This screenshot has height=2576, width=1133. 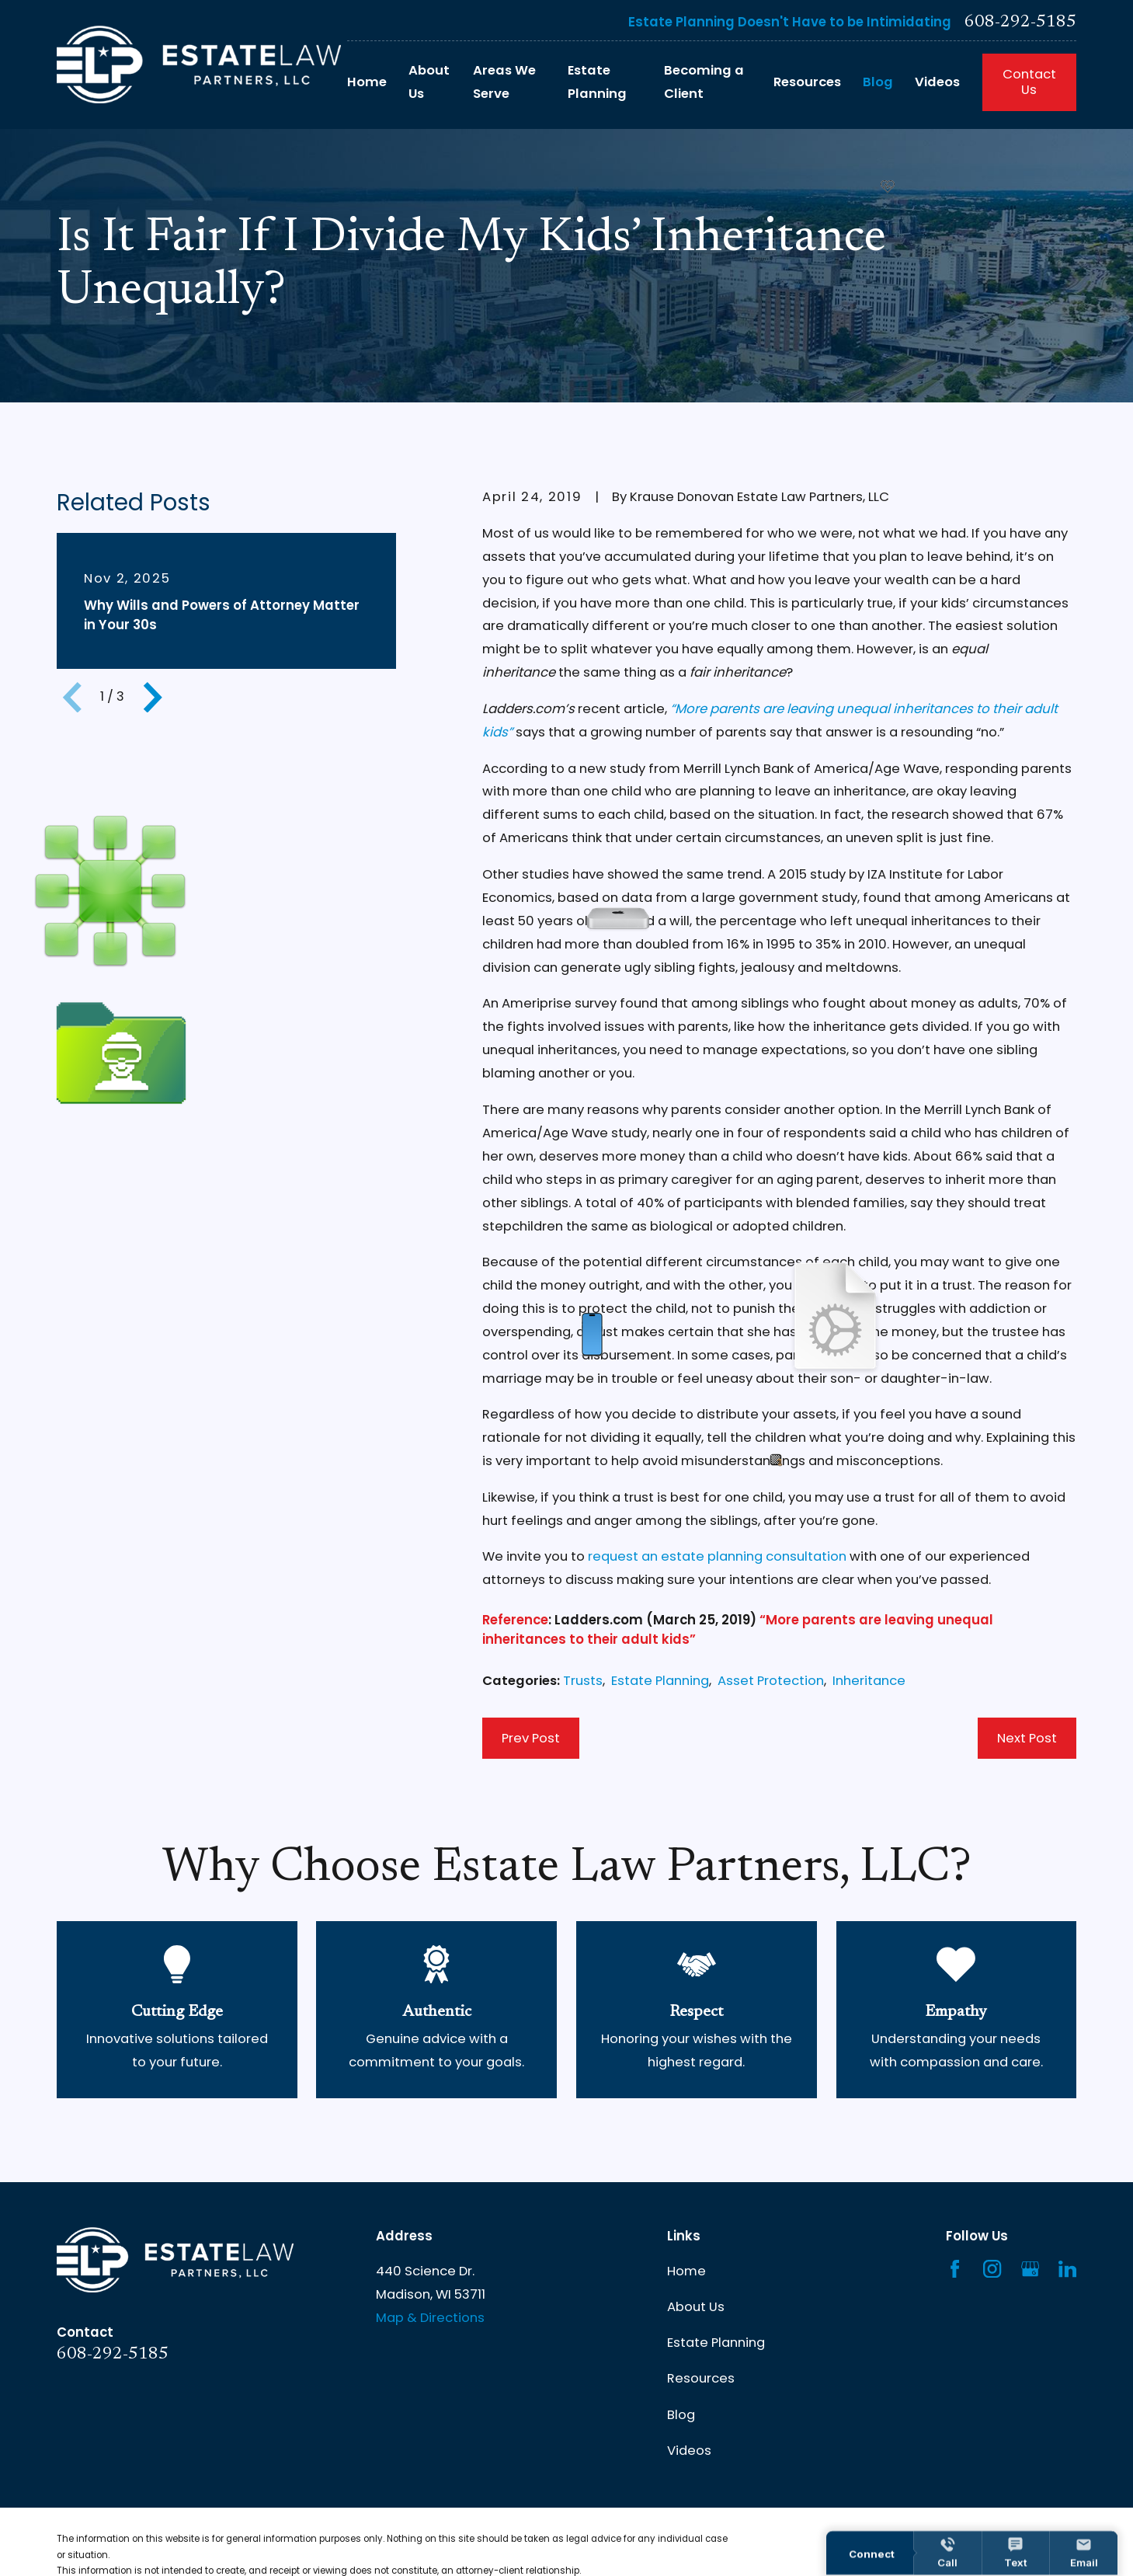 I want to click on a batch file or executable script, so click(x=835, y=1318).